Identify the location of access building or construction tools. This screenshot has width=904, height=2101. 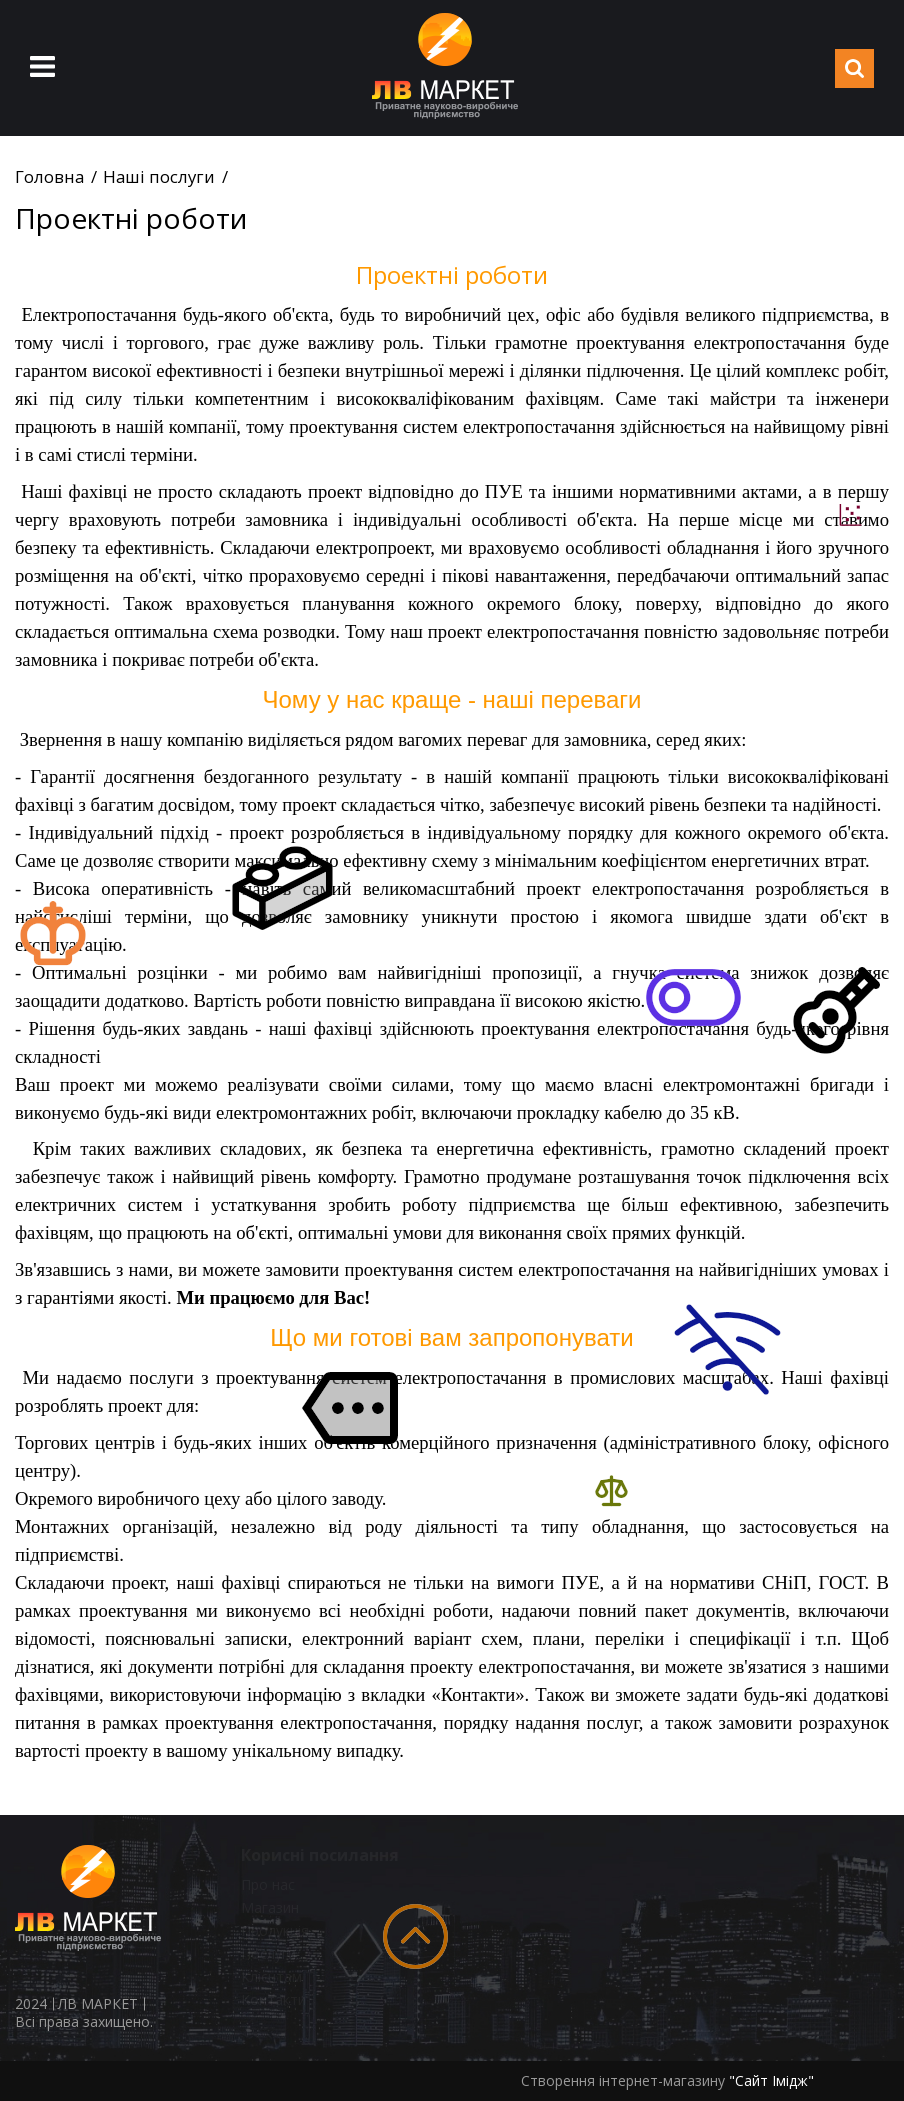
(282, 886).